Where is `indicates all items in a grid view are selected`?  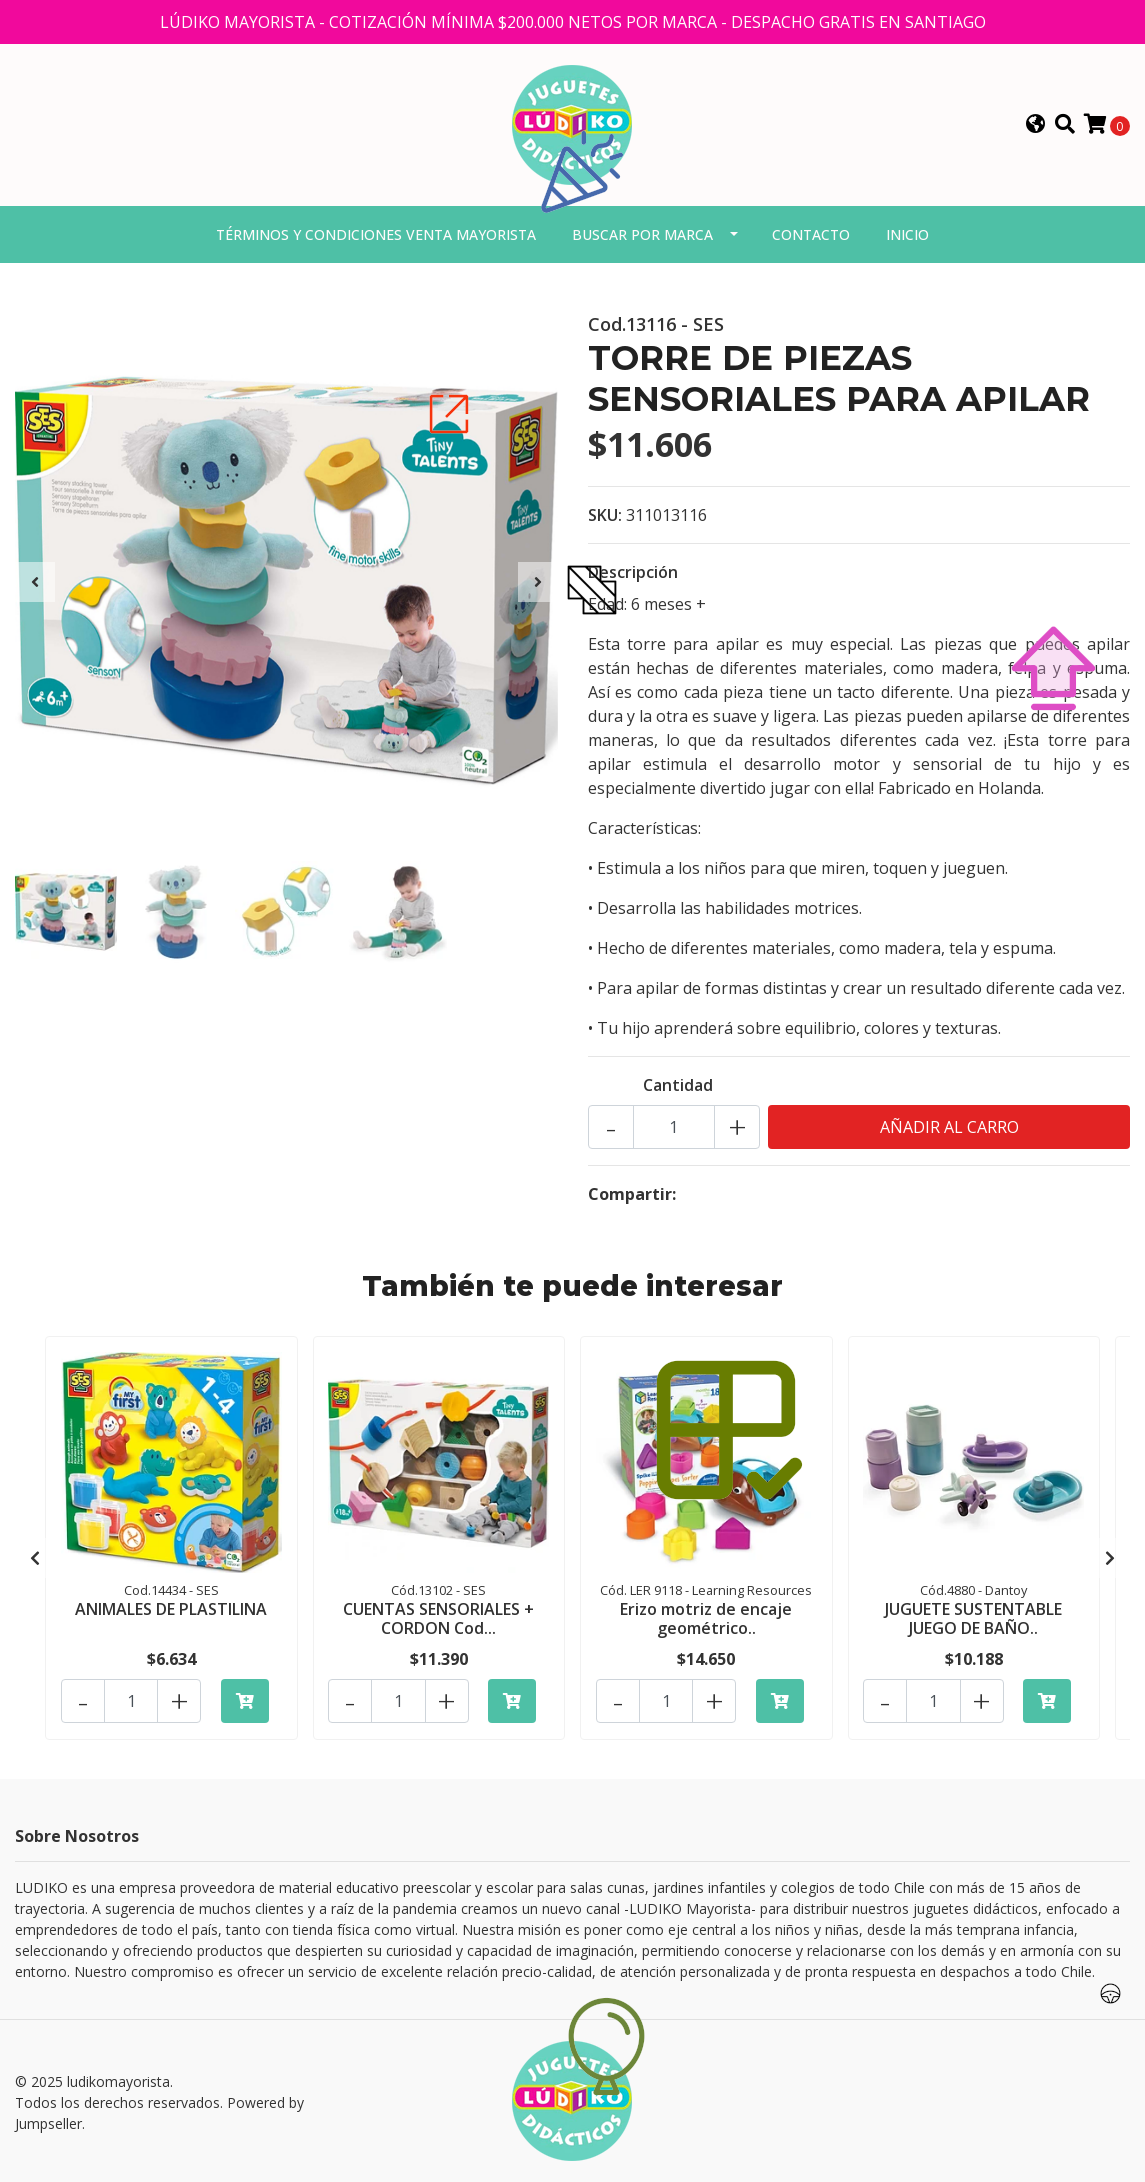
indicates all items in a grid view are selected is located at coordinates (726, 1430).